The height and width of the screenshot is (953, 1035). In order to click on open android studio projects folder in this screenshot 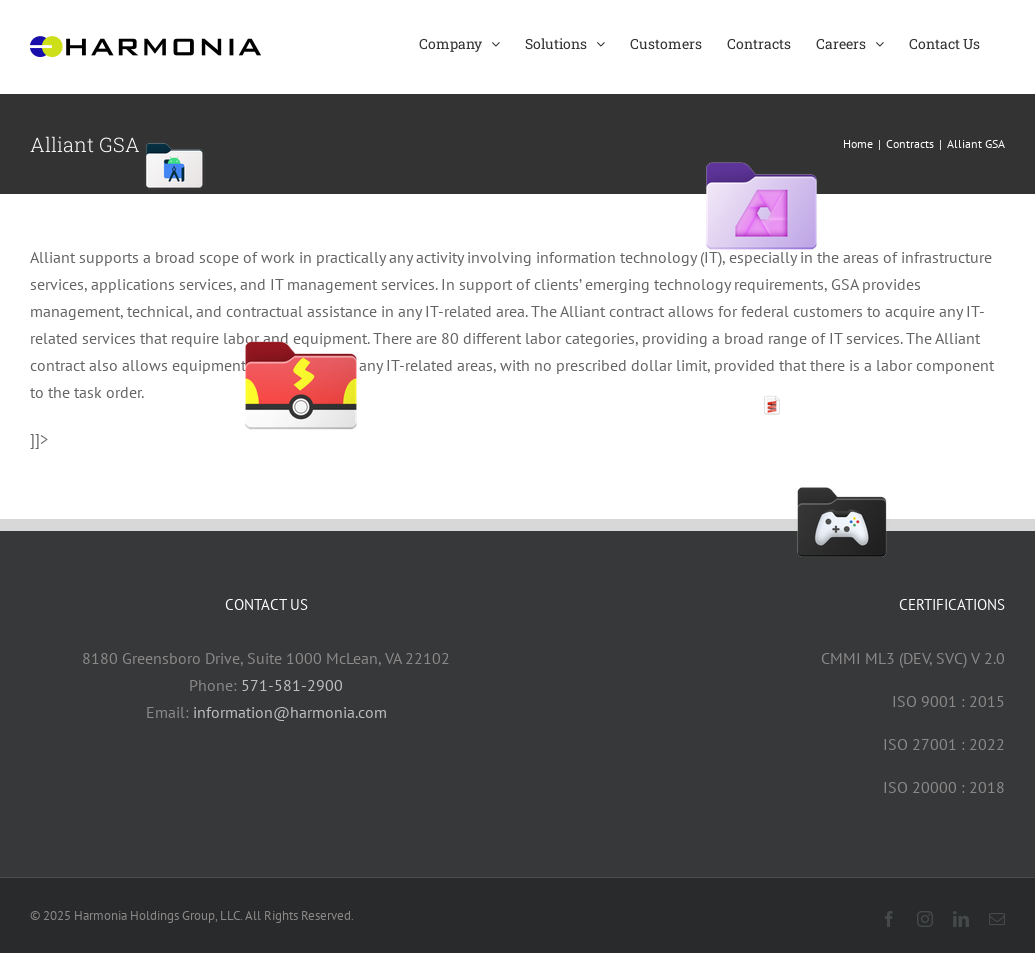, I will do `click(174, 167)`.